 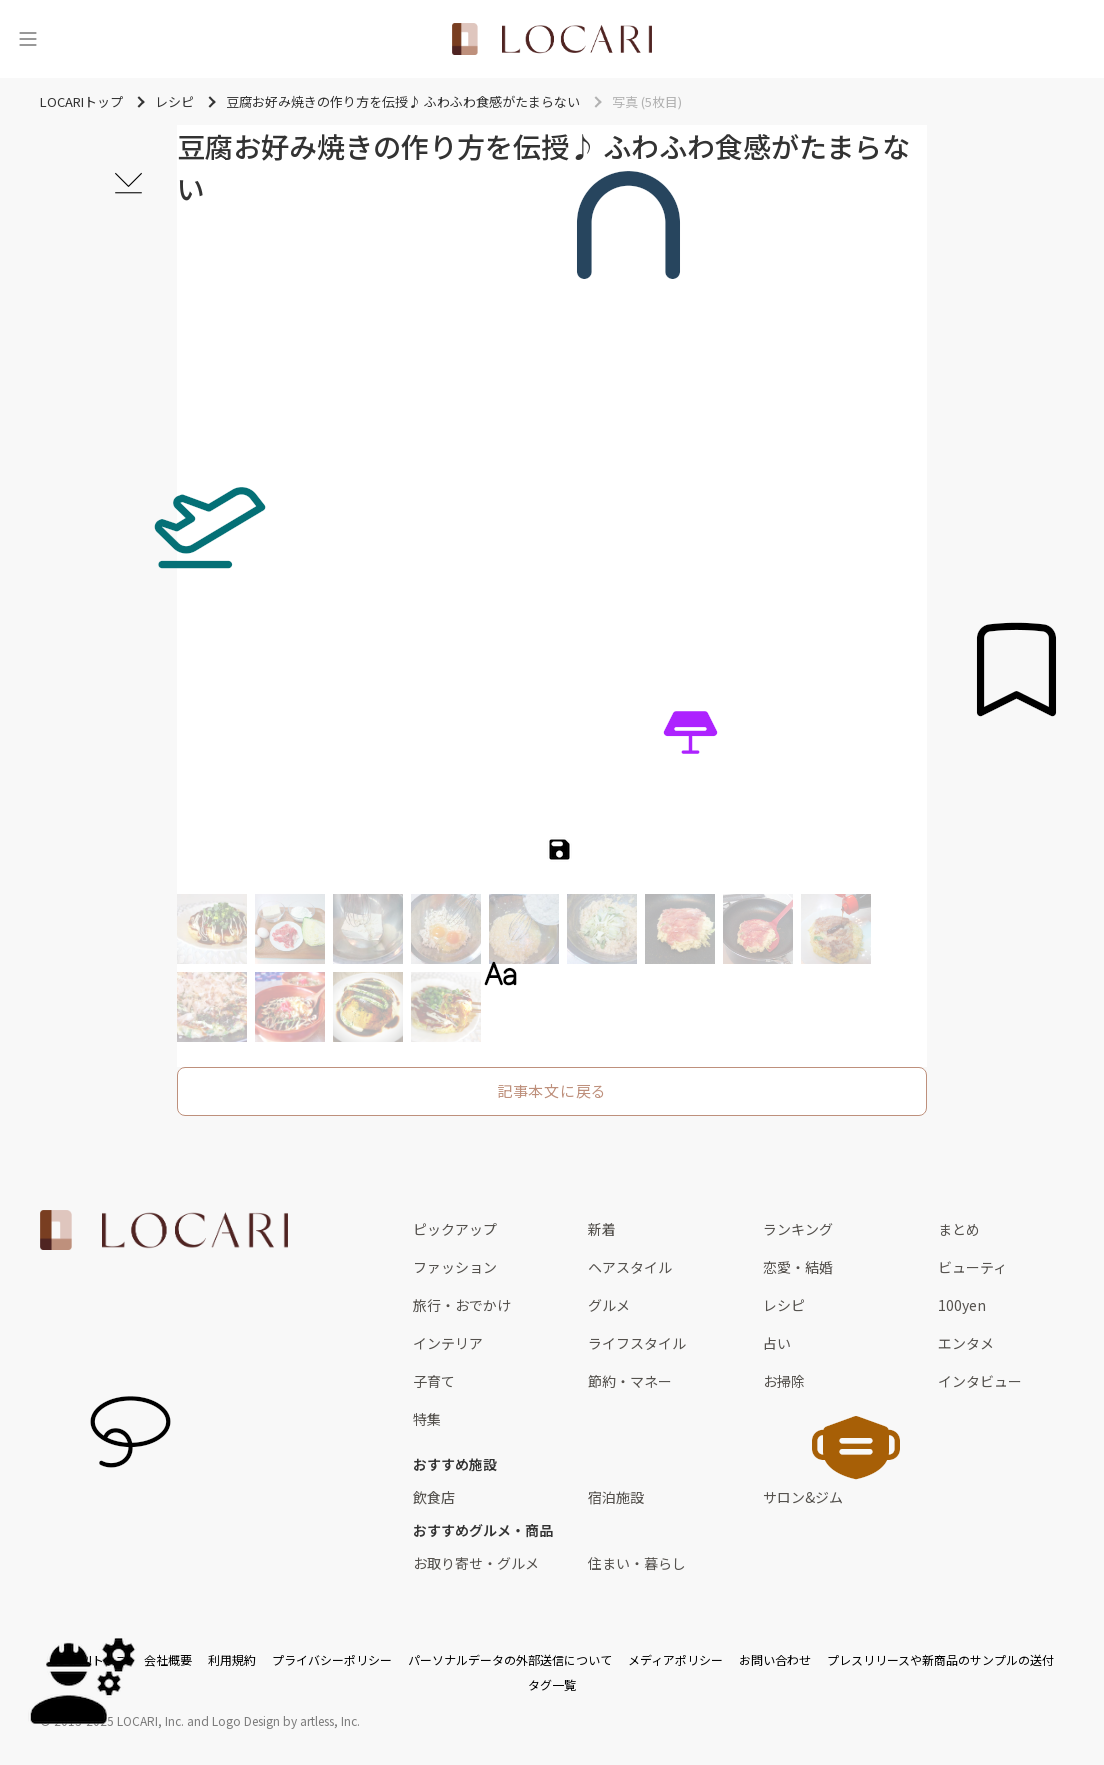 I want to click on use lasso selection tool, so click(x=130, y=1427).